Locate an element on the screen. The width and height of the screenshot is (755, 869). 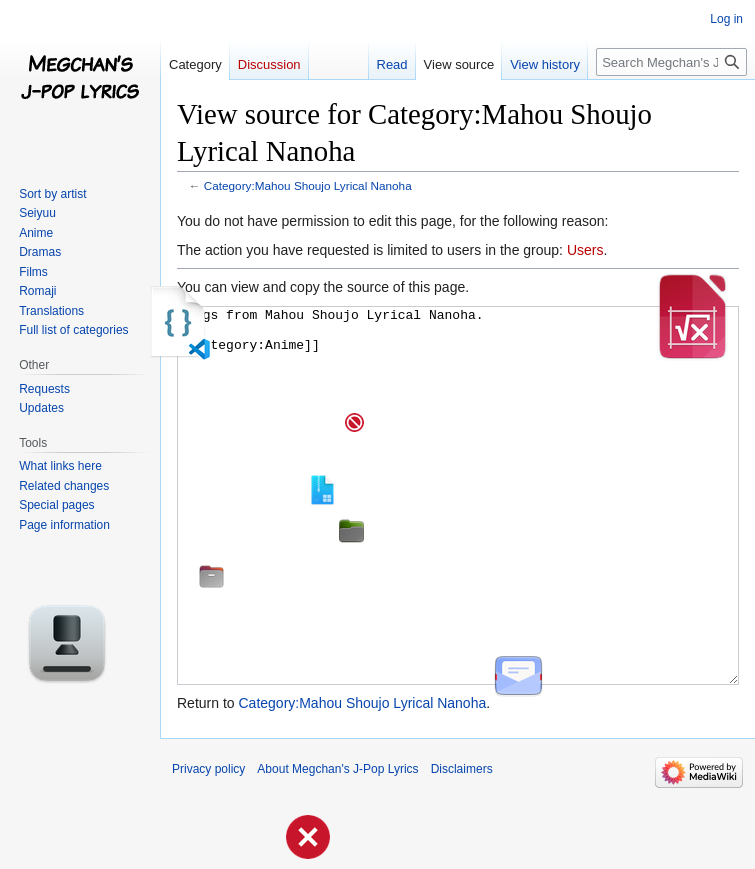
open LibreOffice Math formula editor is located at coordinates (692, 316).